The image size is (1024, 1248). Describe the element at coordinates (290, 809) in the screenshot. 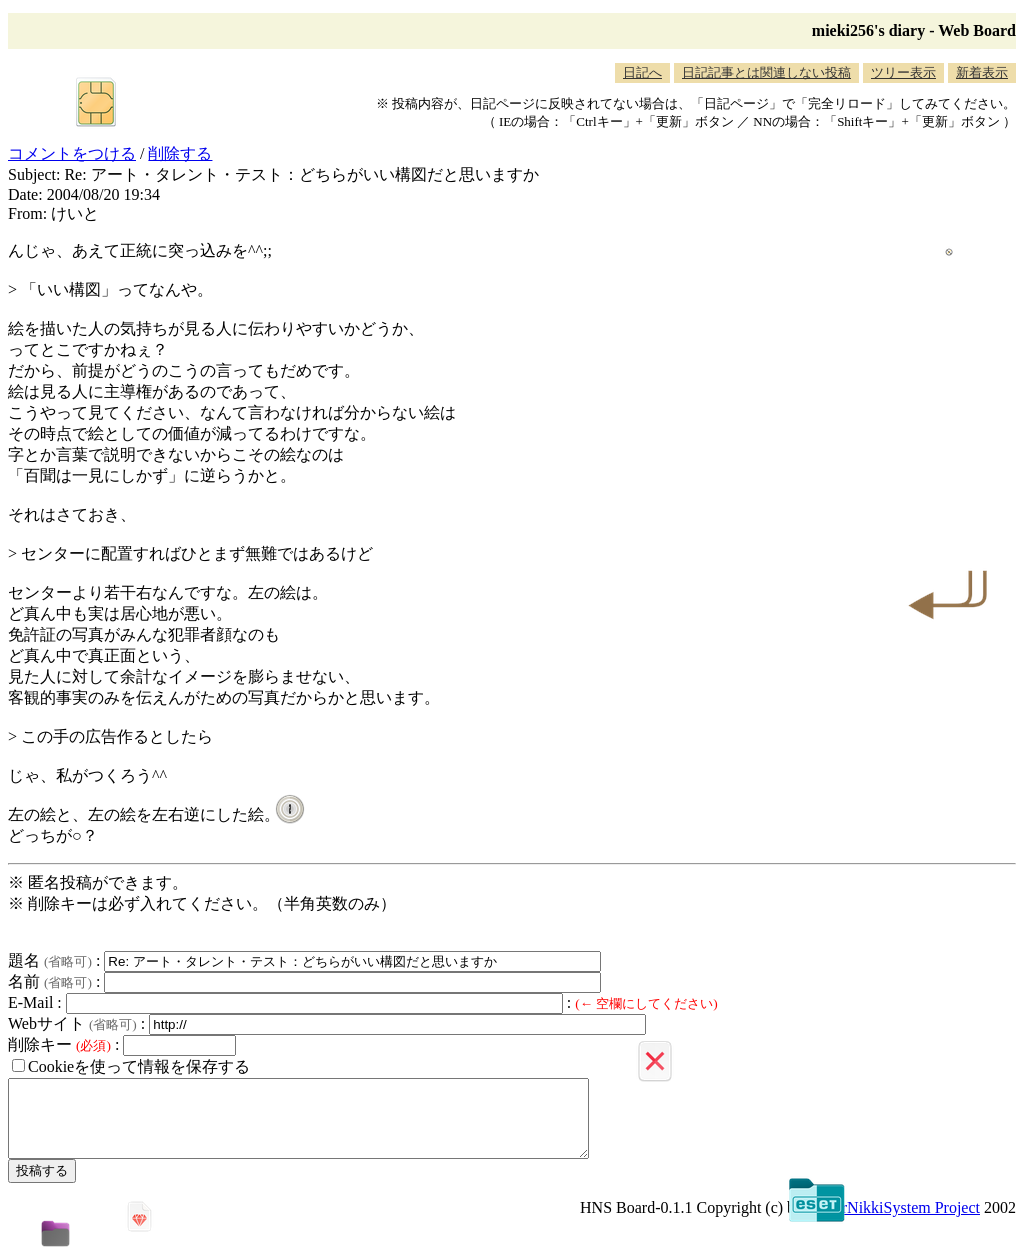

I see `open seahorse password and encryption key manager` at that location.